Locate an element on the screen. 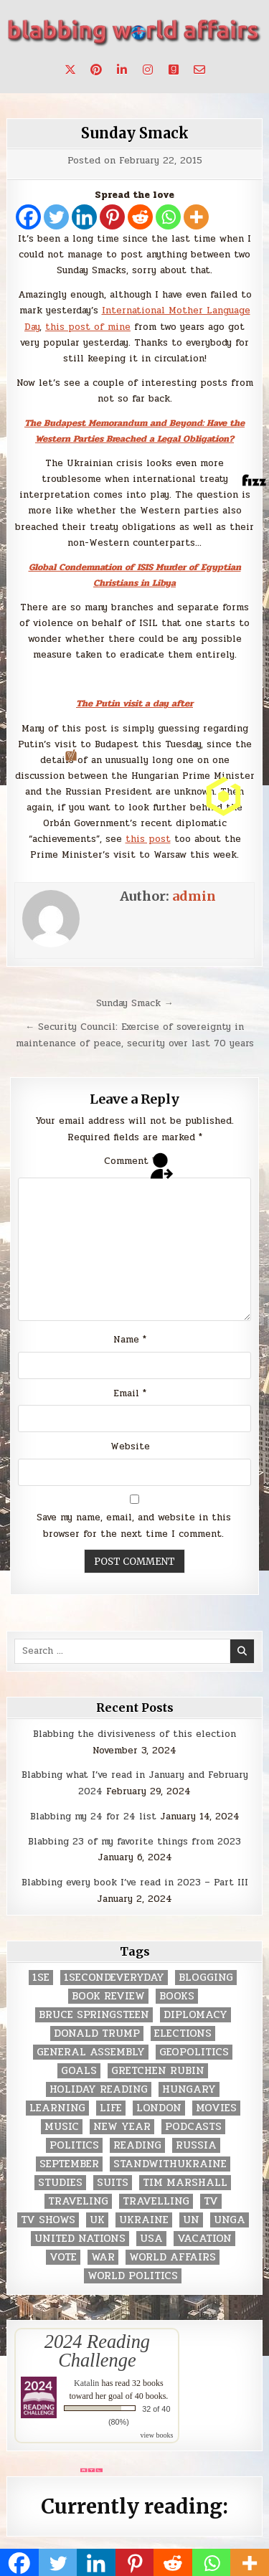  fizz app or service logo is located at coordinates (254, 480).